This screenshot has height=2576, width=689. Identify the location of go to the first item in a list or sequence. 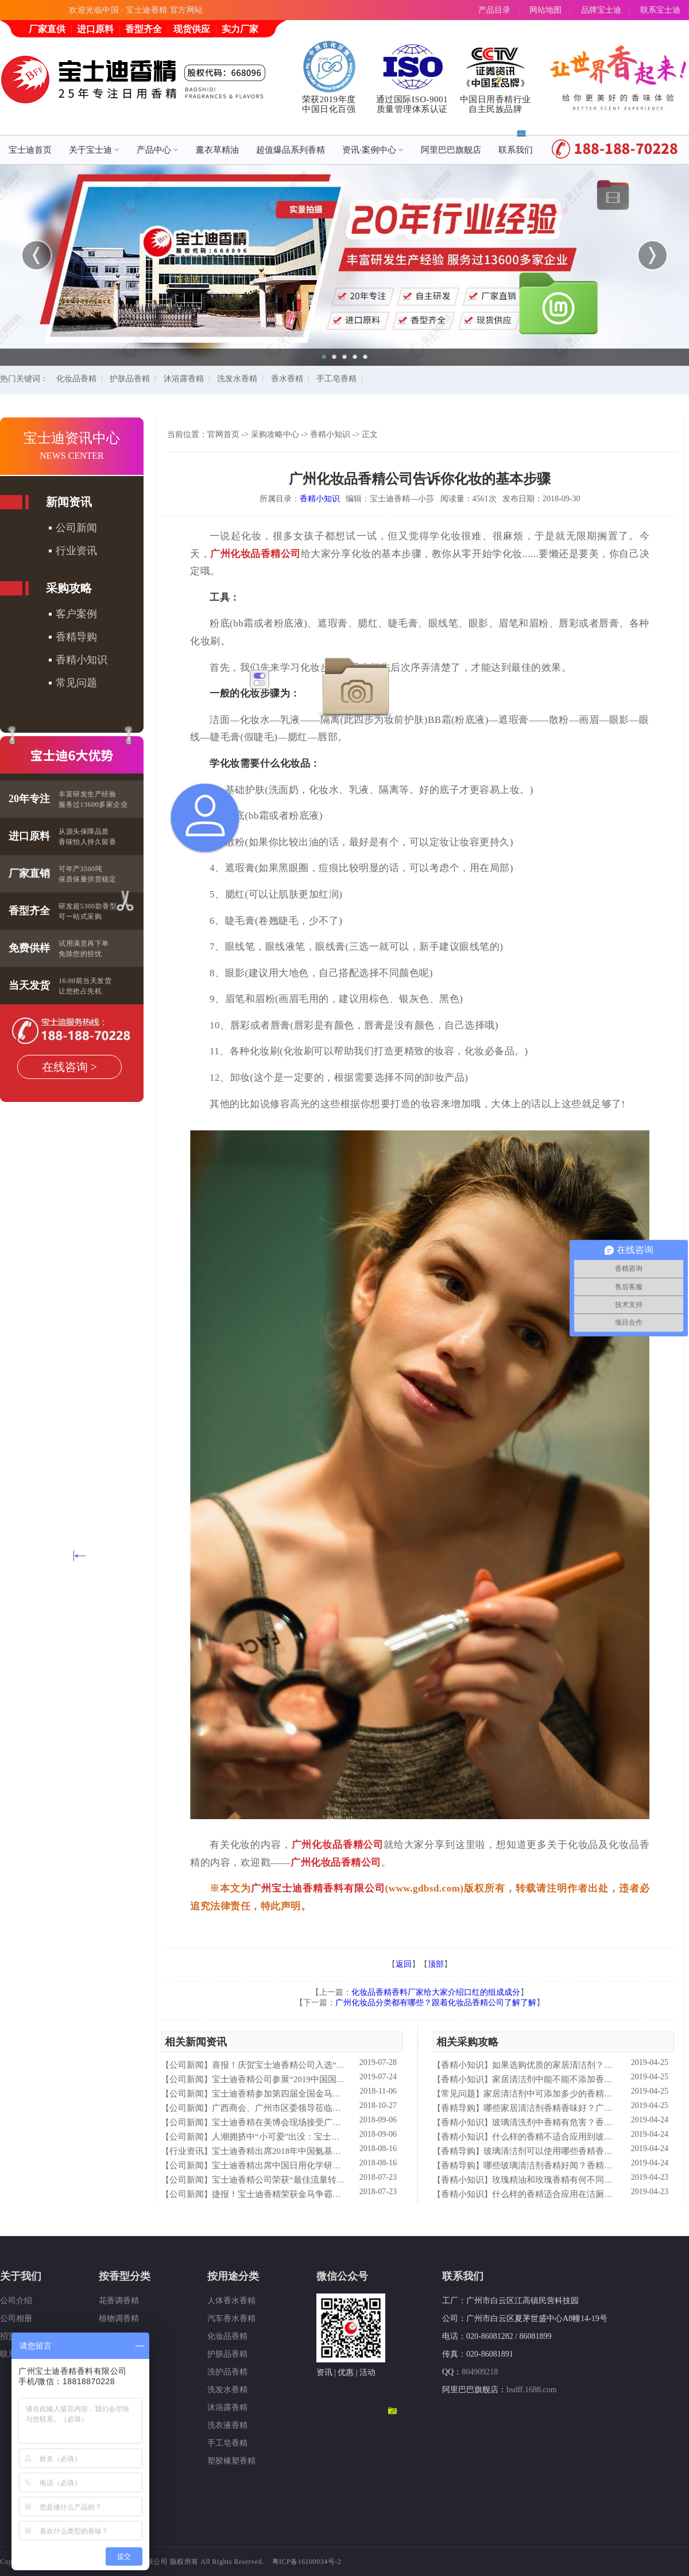
(79, 1556).